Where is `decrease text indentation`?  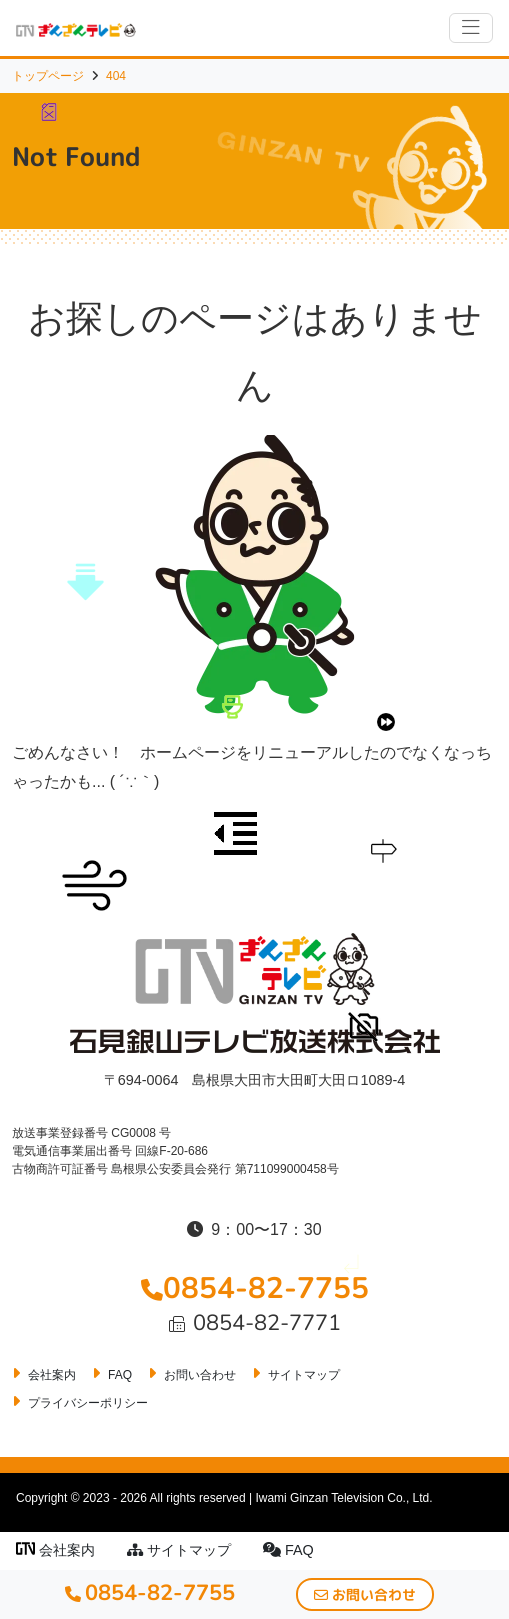
decrease text indentation is located at coordinates (235, 833).